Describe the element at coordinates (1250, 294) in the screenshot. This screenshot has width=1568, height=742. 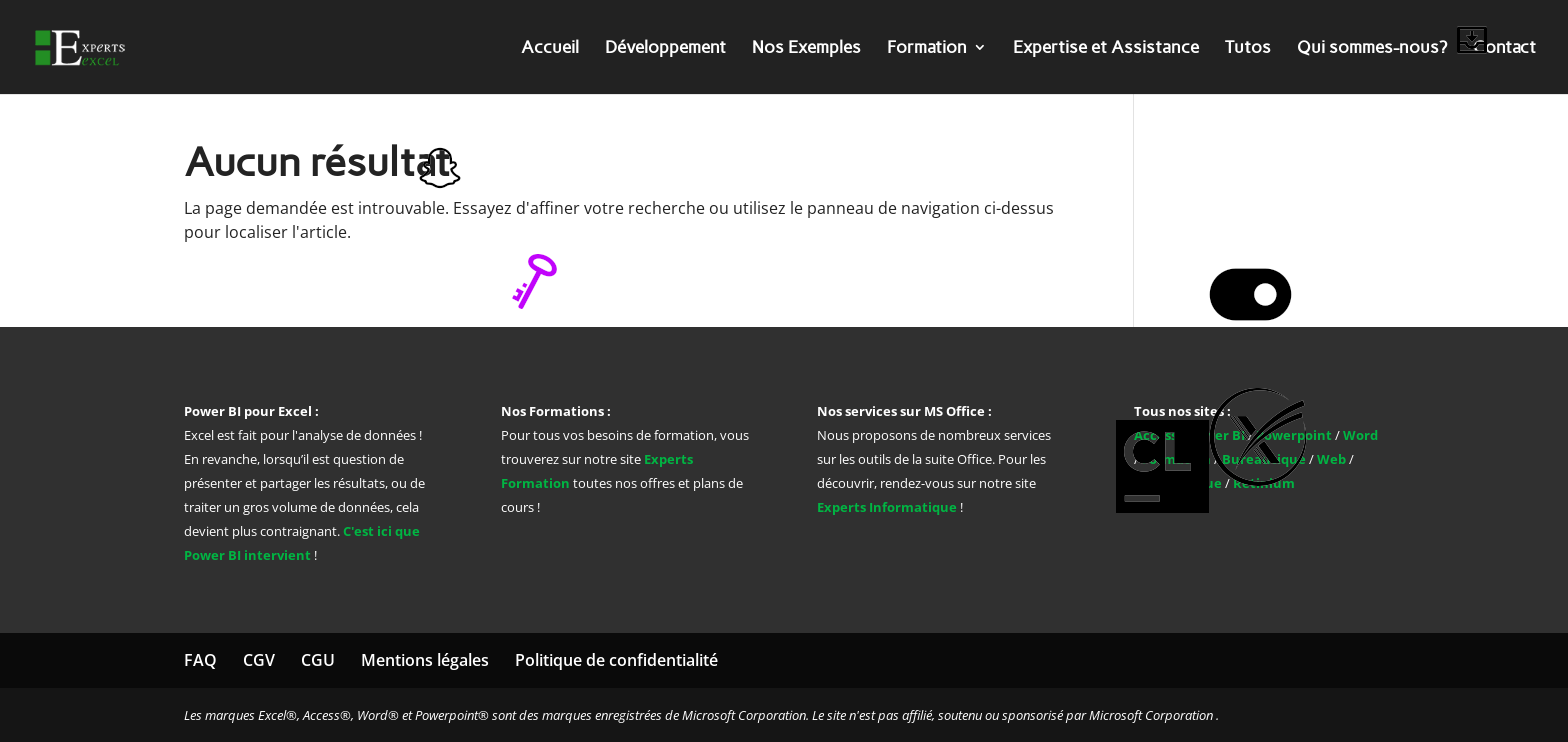
I see `toggle a setting on or off` at that location.